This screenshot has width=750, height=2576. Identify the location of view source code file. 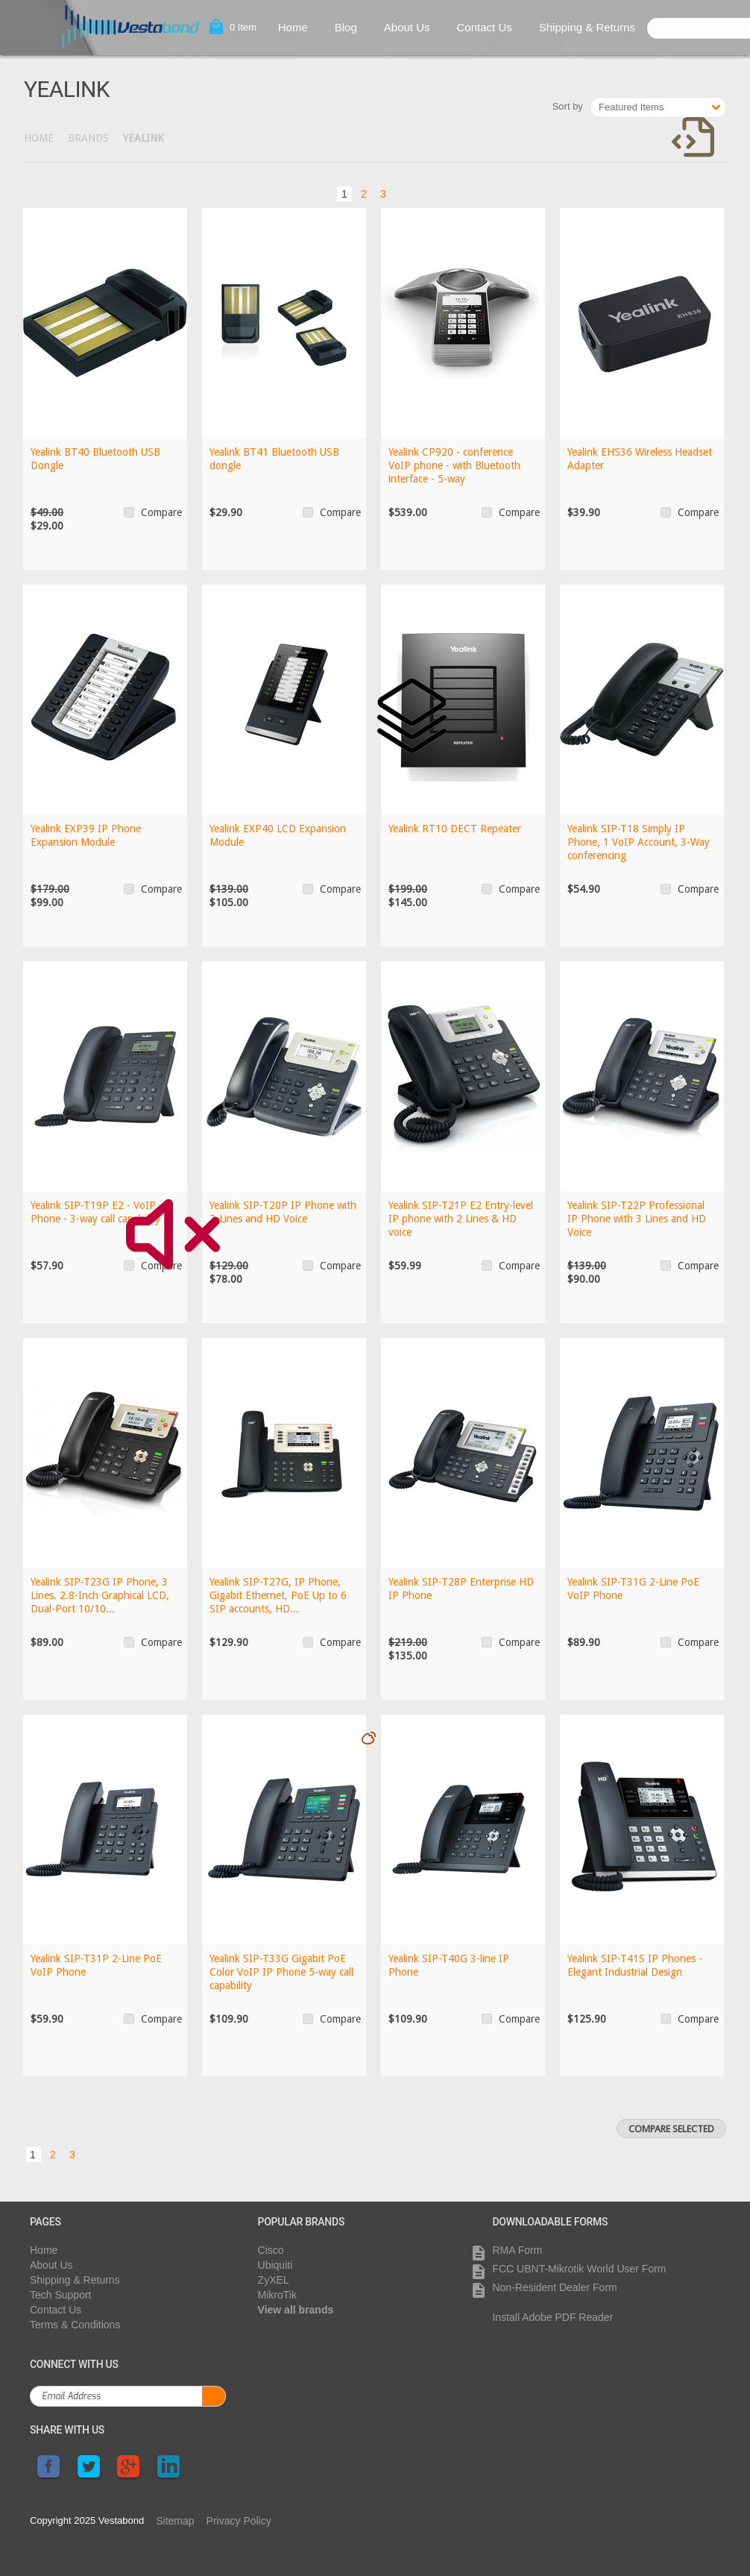
(693, 138).